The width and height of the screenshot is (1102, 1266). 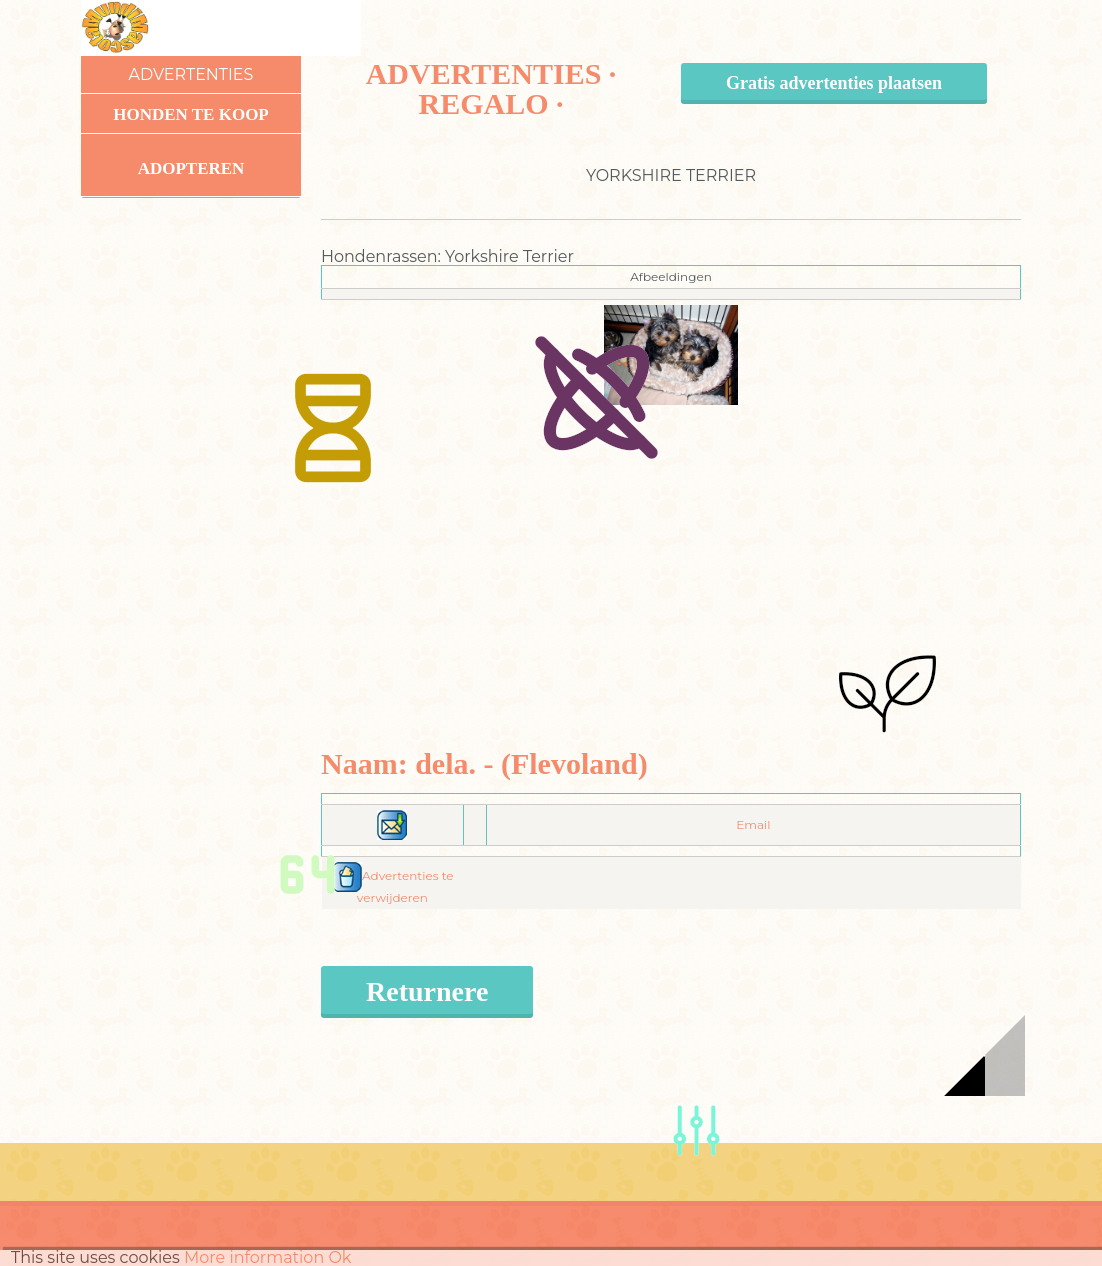 I want to click on indicates a 64-bit system or application, so click(x=307, y=874).